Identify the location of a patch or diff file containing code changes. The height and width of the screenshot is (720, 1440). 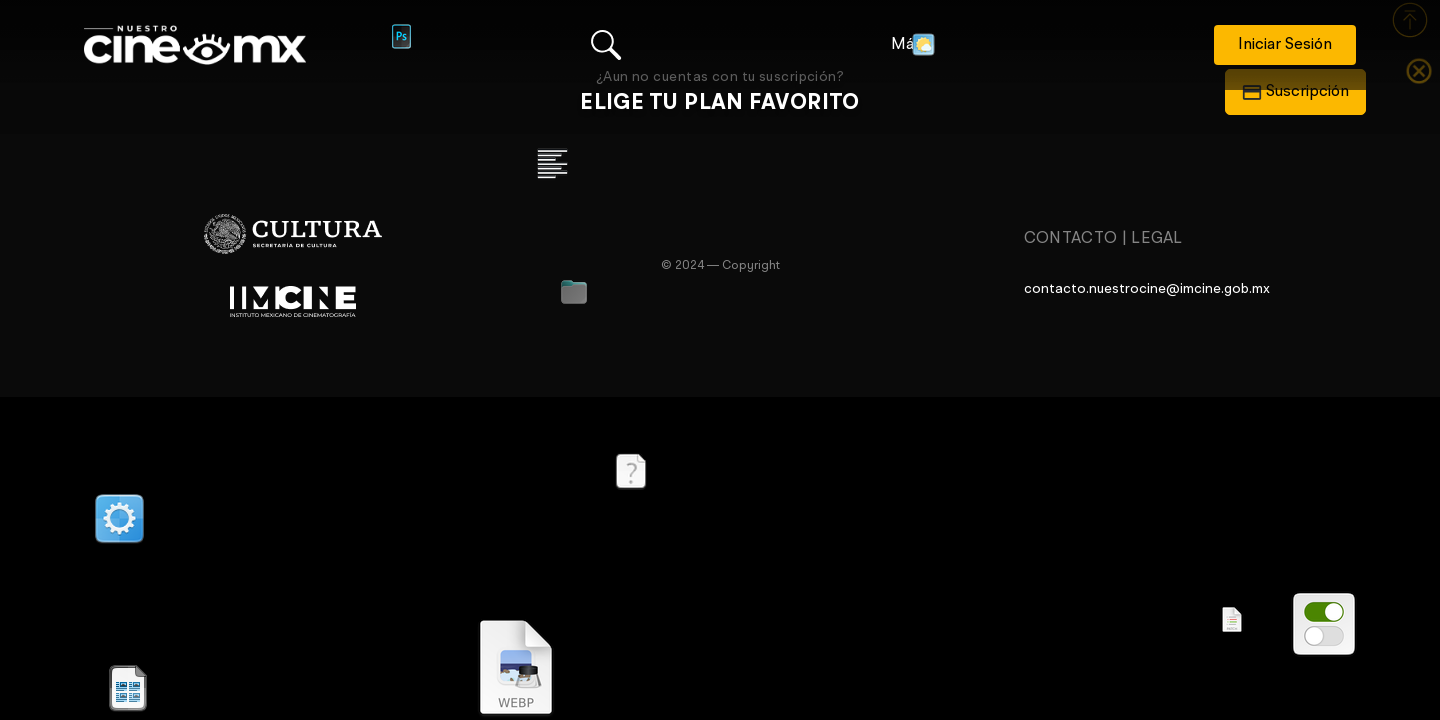
(1232, 620).